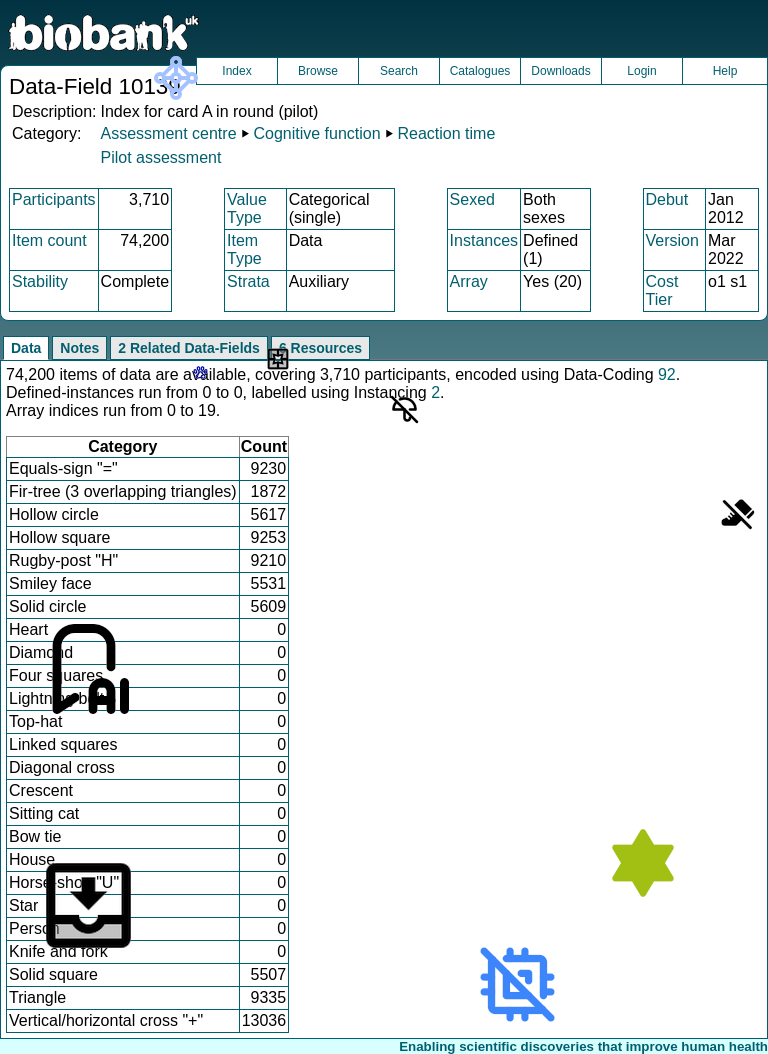  Describe the element at coordinates (643, 863) in the screenshot. I see `indicates jewish or hebrew content` at that location.